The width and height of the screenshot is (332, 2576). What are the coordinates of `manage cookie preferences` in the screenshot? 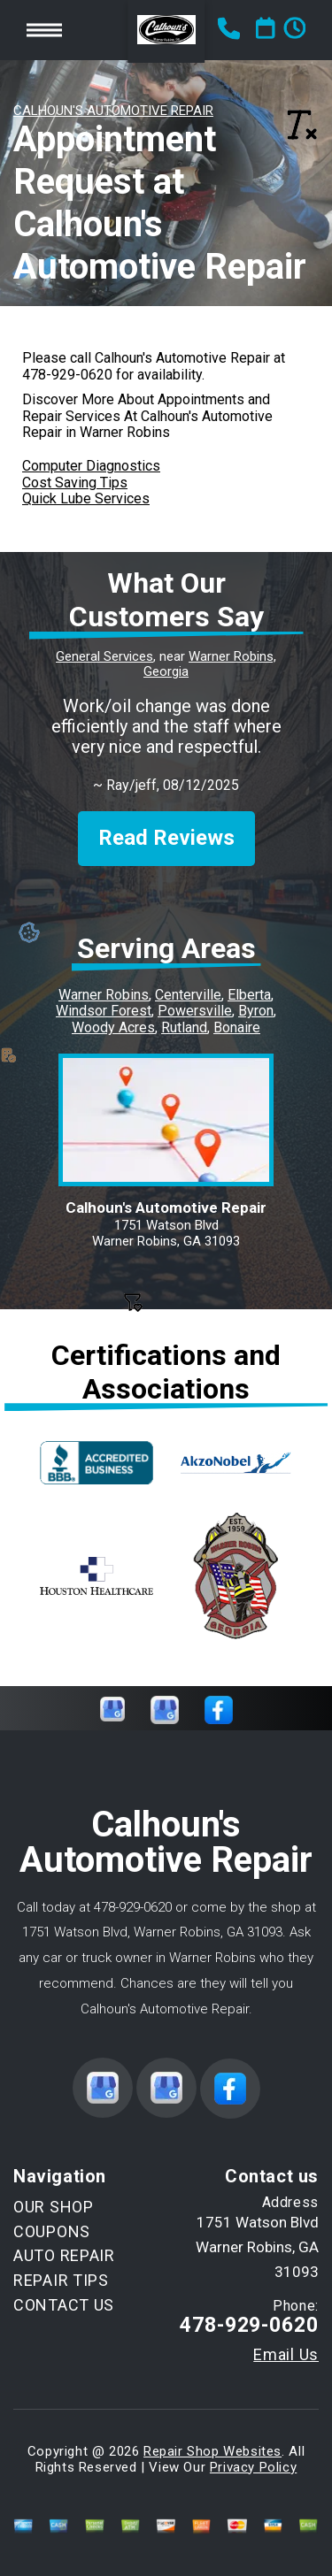 It's located at (29, 932).